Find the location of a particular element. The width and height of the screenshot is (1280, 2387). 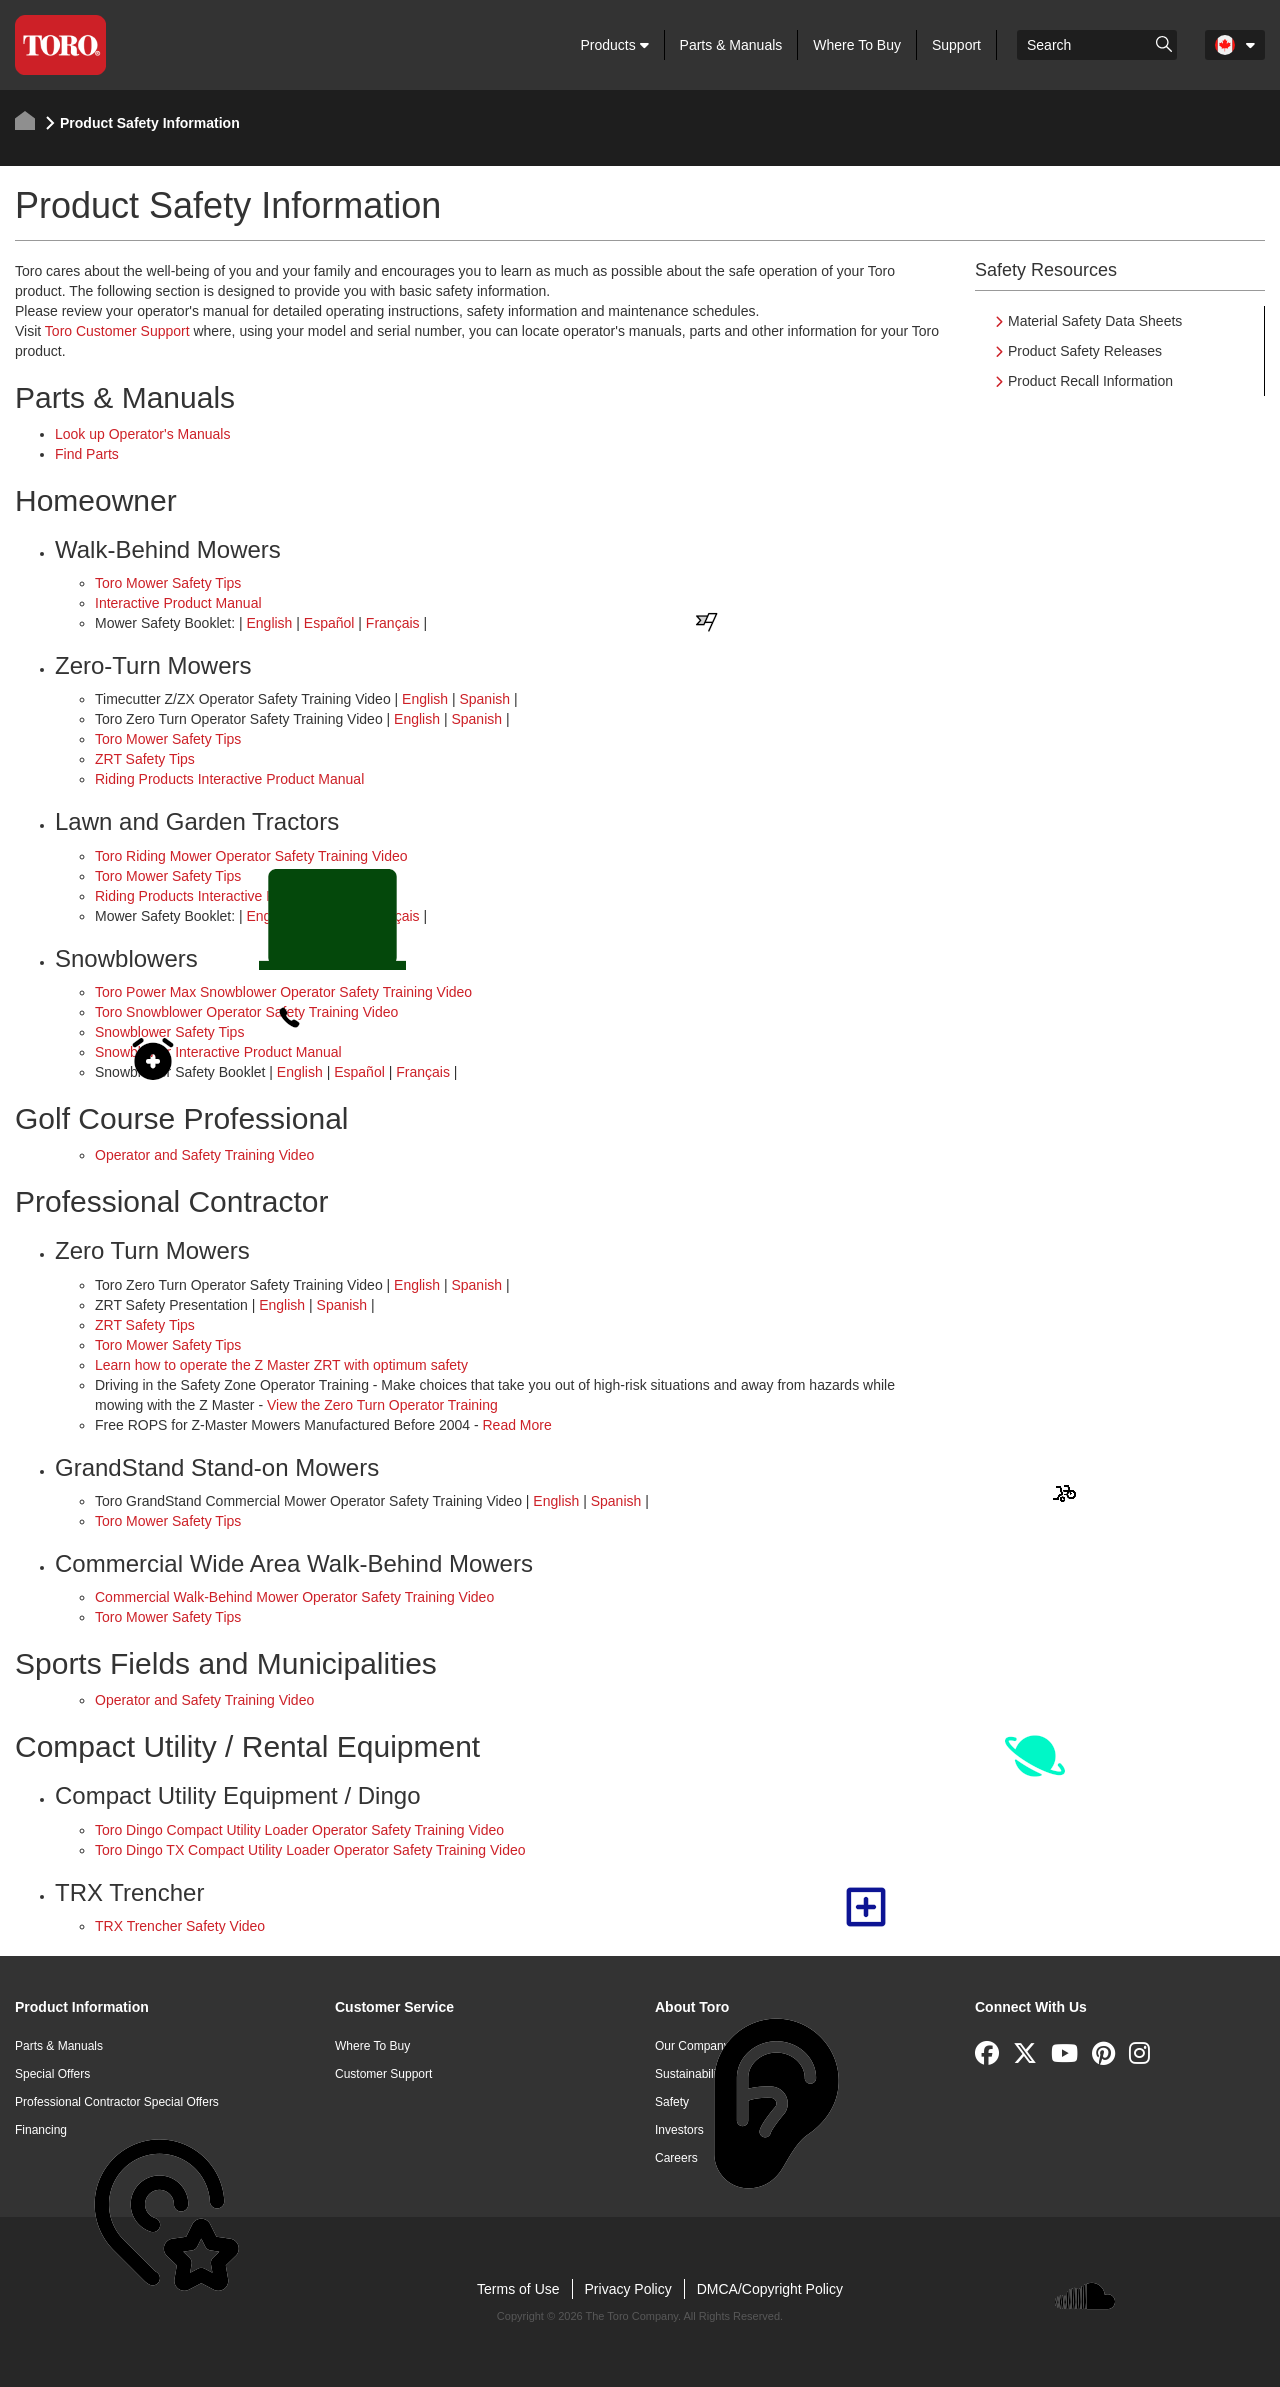

flag or bookmark an item is located at coordinates (706, 621).